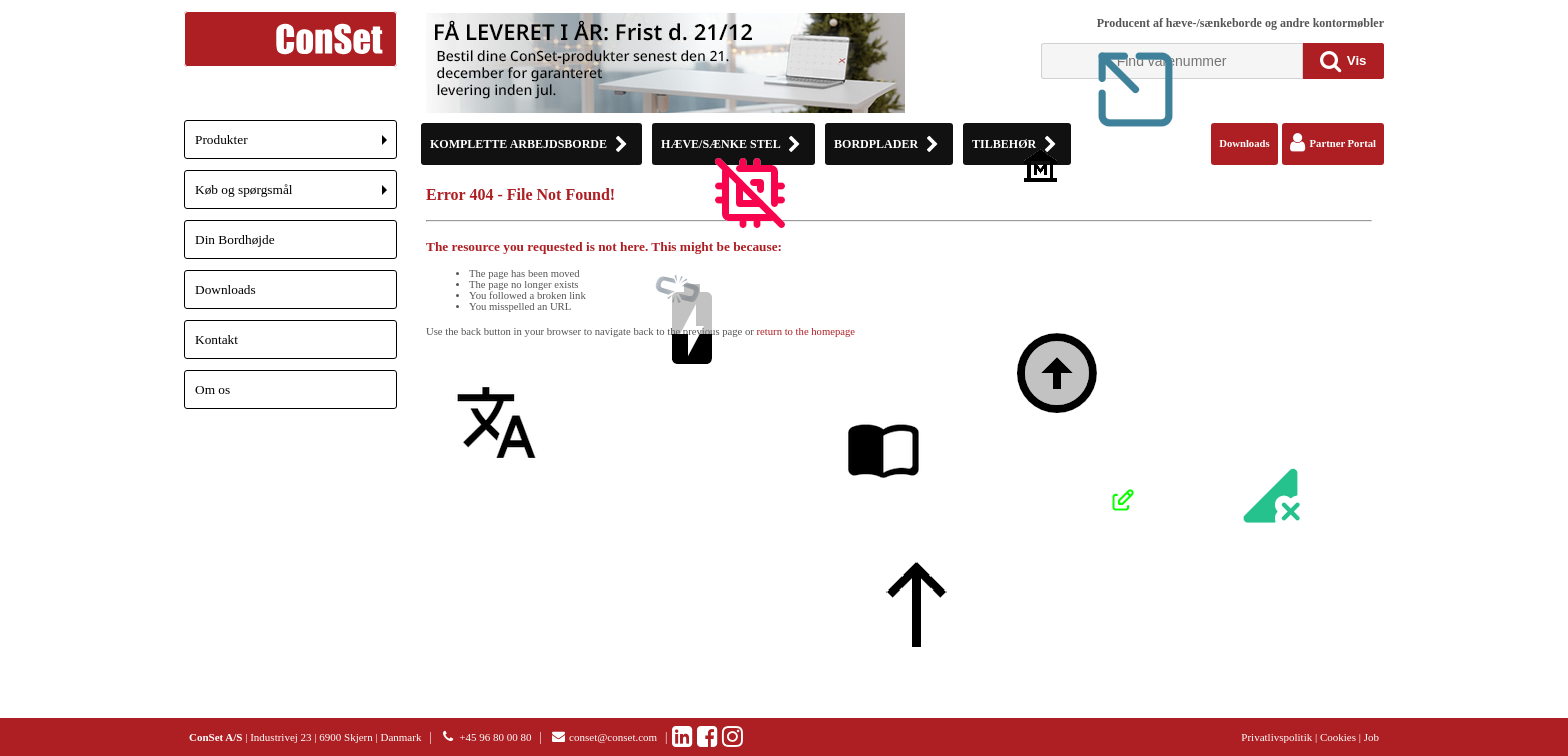 The width and height of the screenshot is (1568, 756). I want to click on view nearby museums, so click(1040, 165).